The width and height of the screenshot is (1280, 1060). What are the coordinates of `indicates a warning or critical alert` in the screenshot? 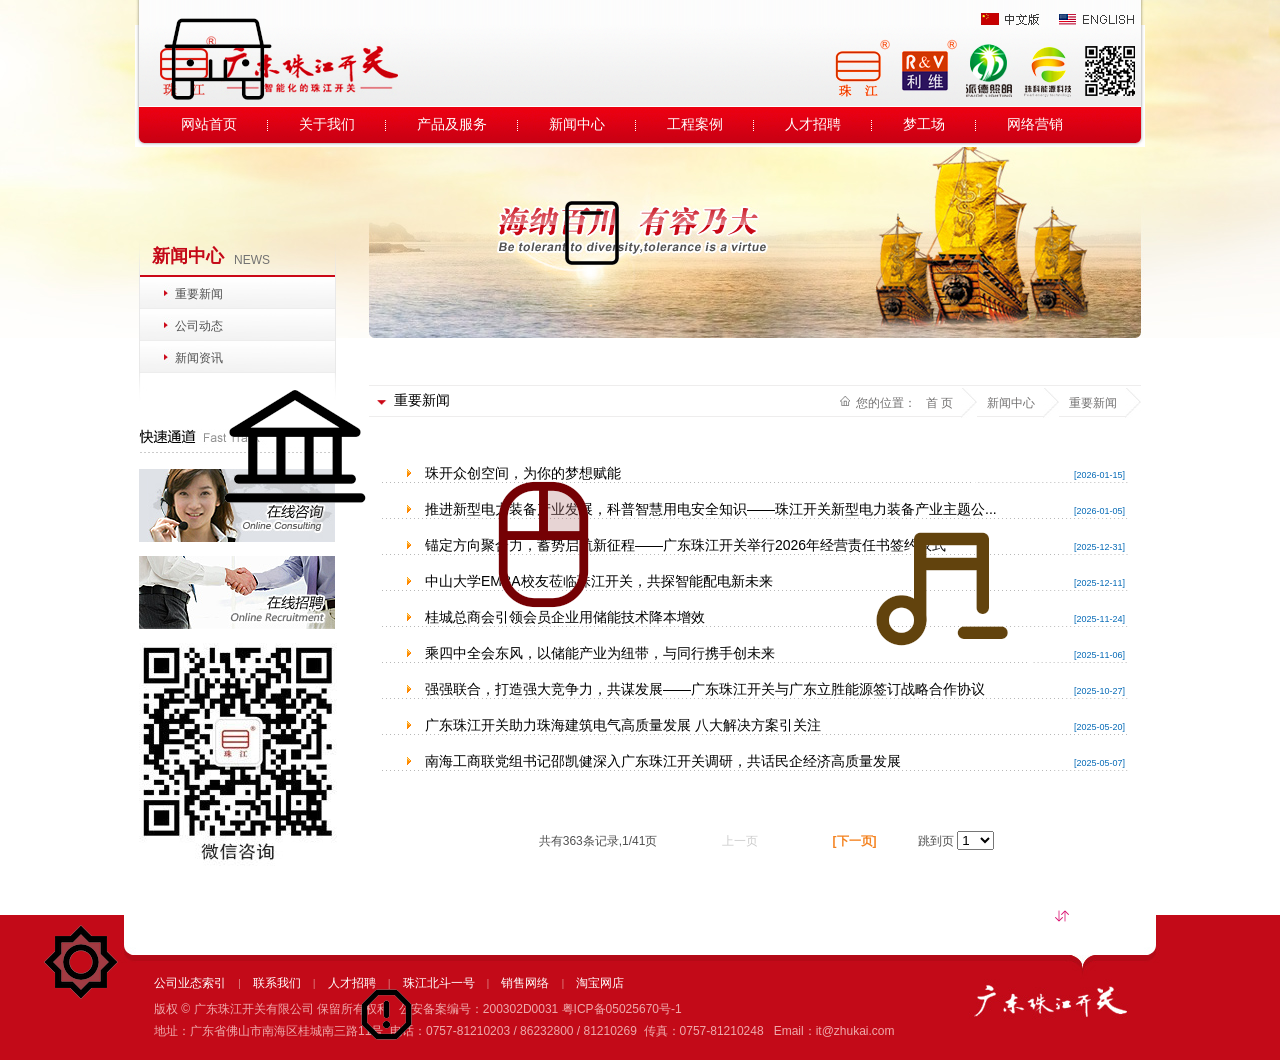 It's located at (386, 1014).